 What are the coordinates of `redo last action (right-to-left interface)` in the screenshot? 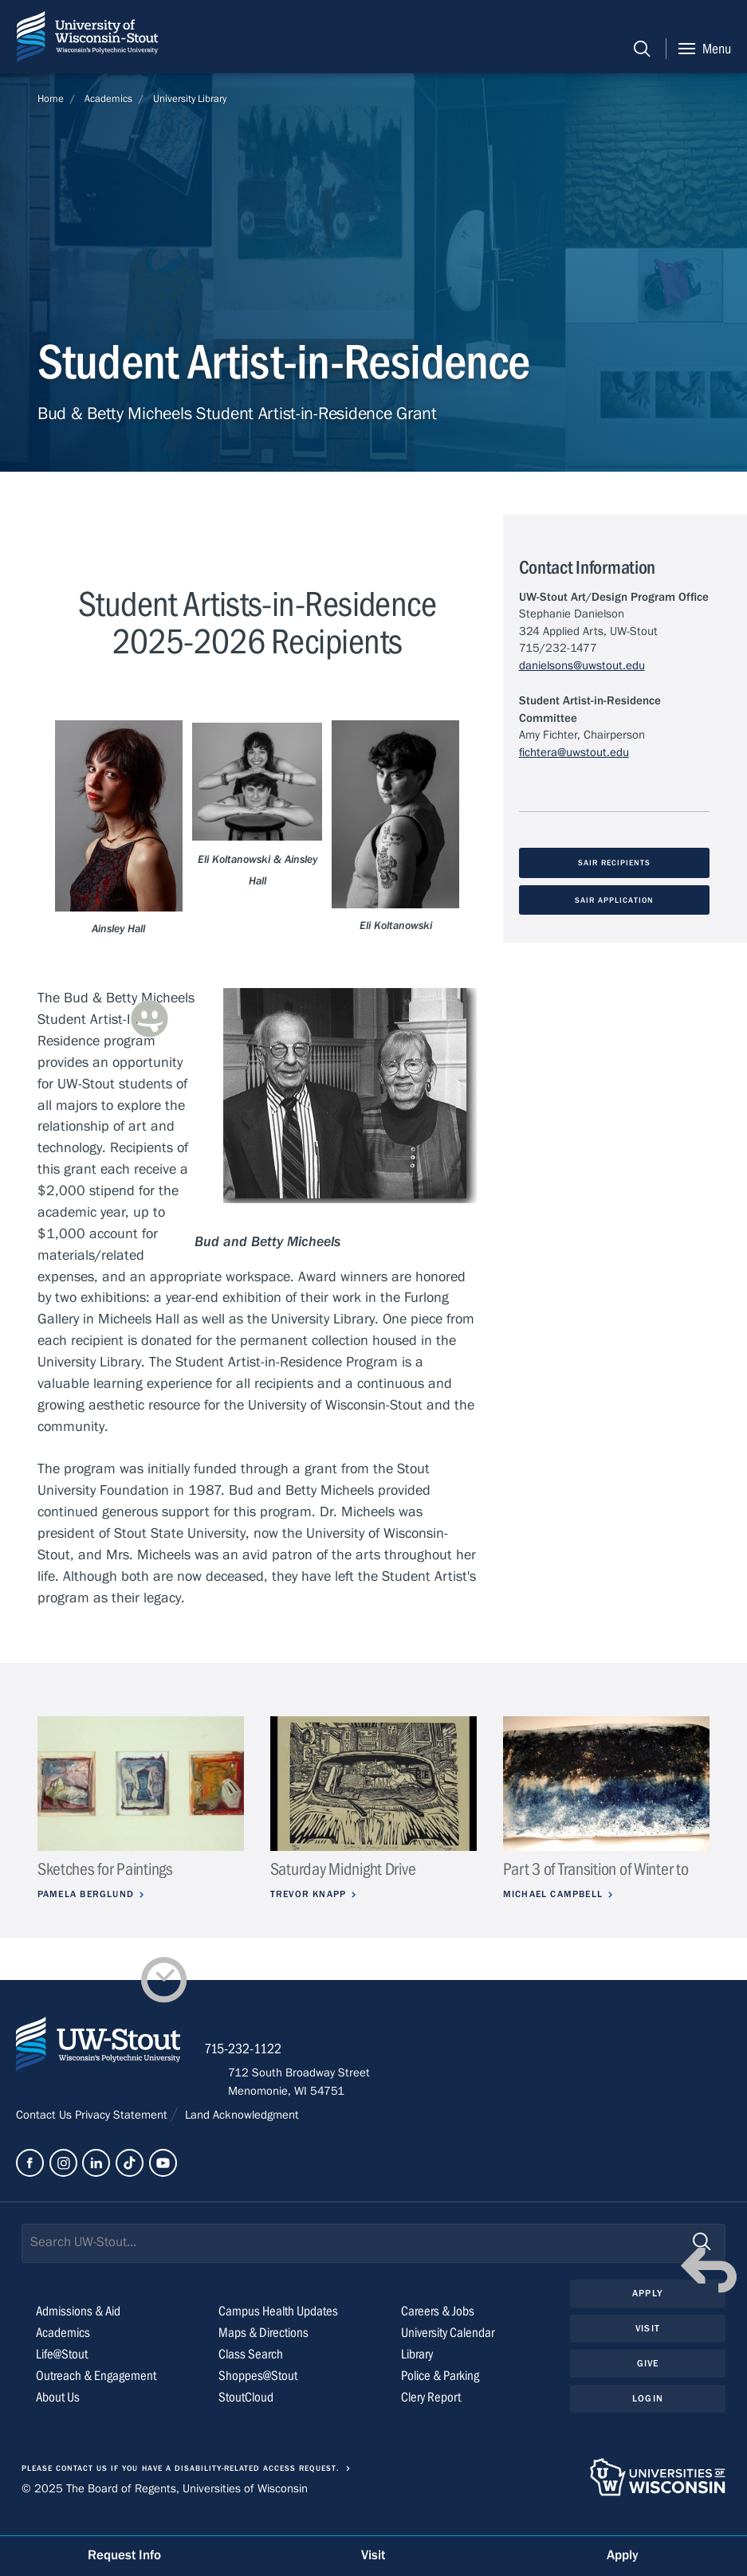 It's located at (710, 2270).